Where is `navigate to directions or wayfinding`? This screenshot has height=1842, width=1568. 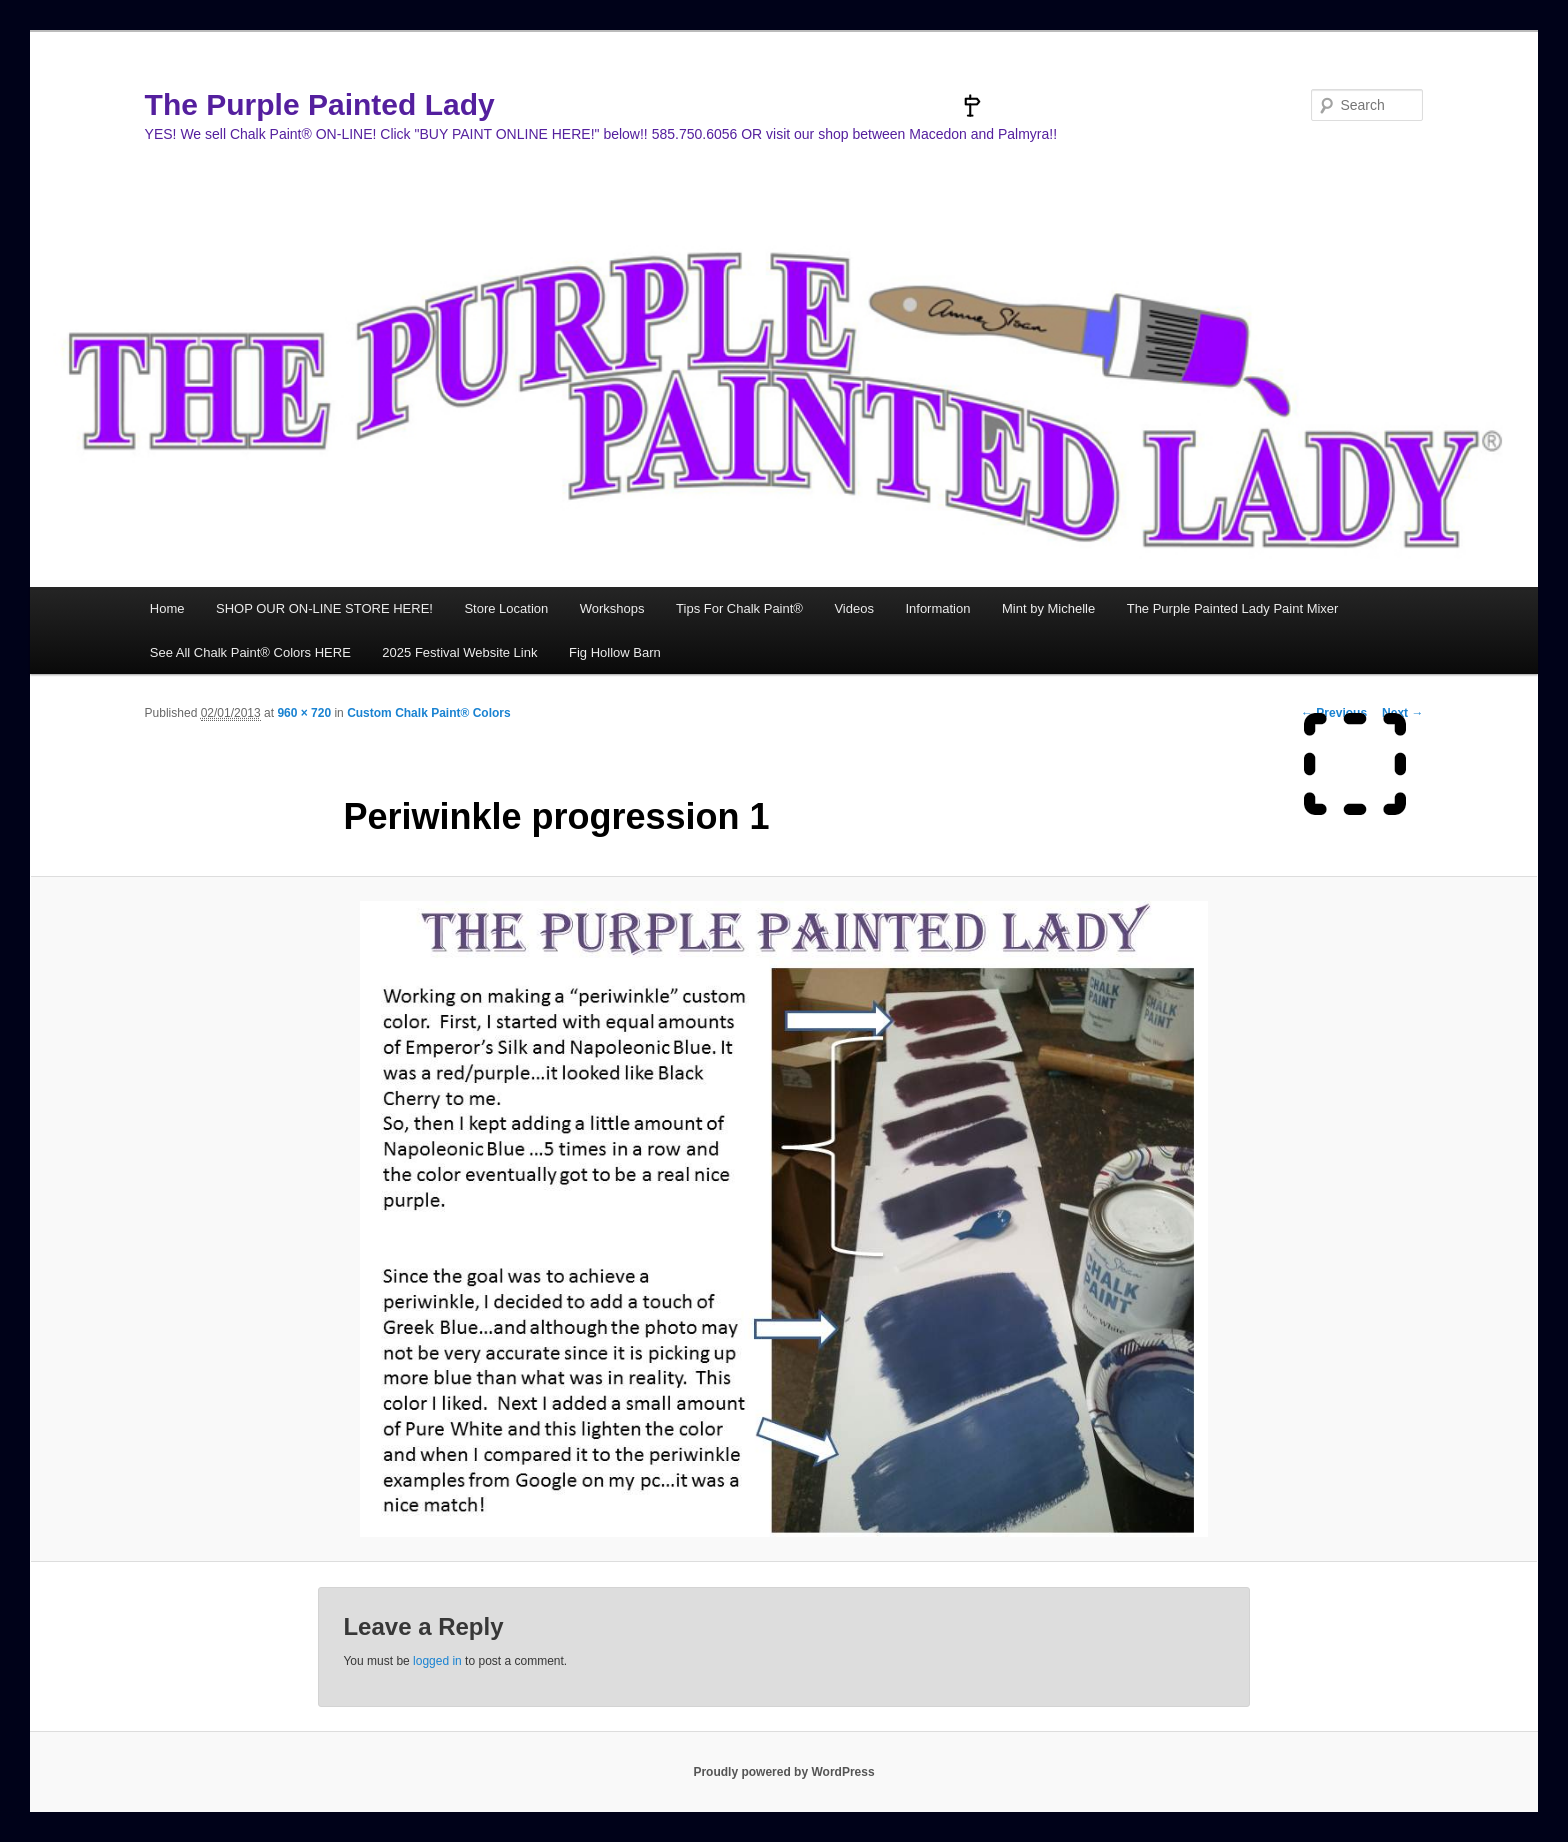
navigate to directions or wayfinding is located at coordinates (972, 105).